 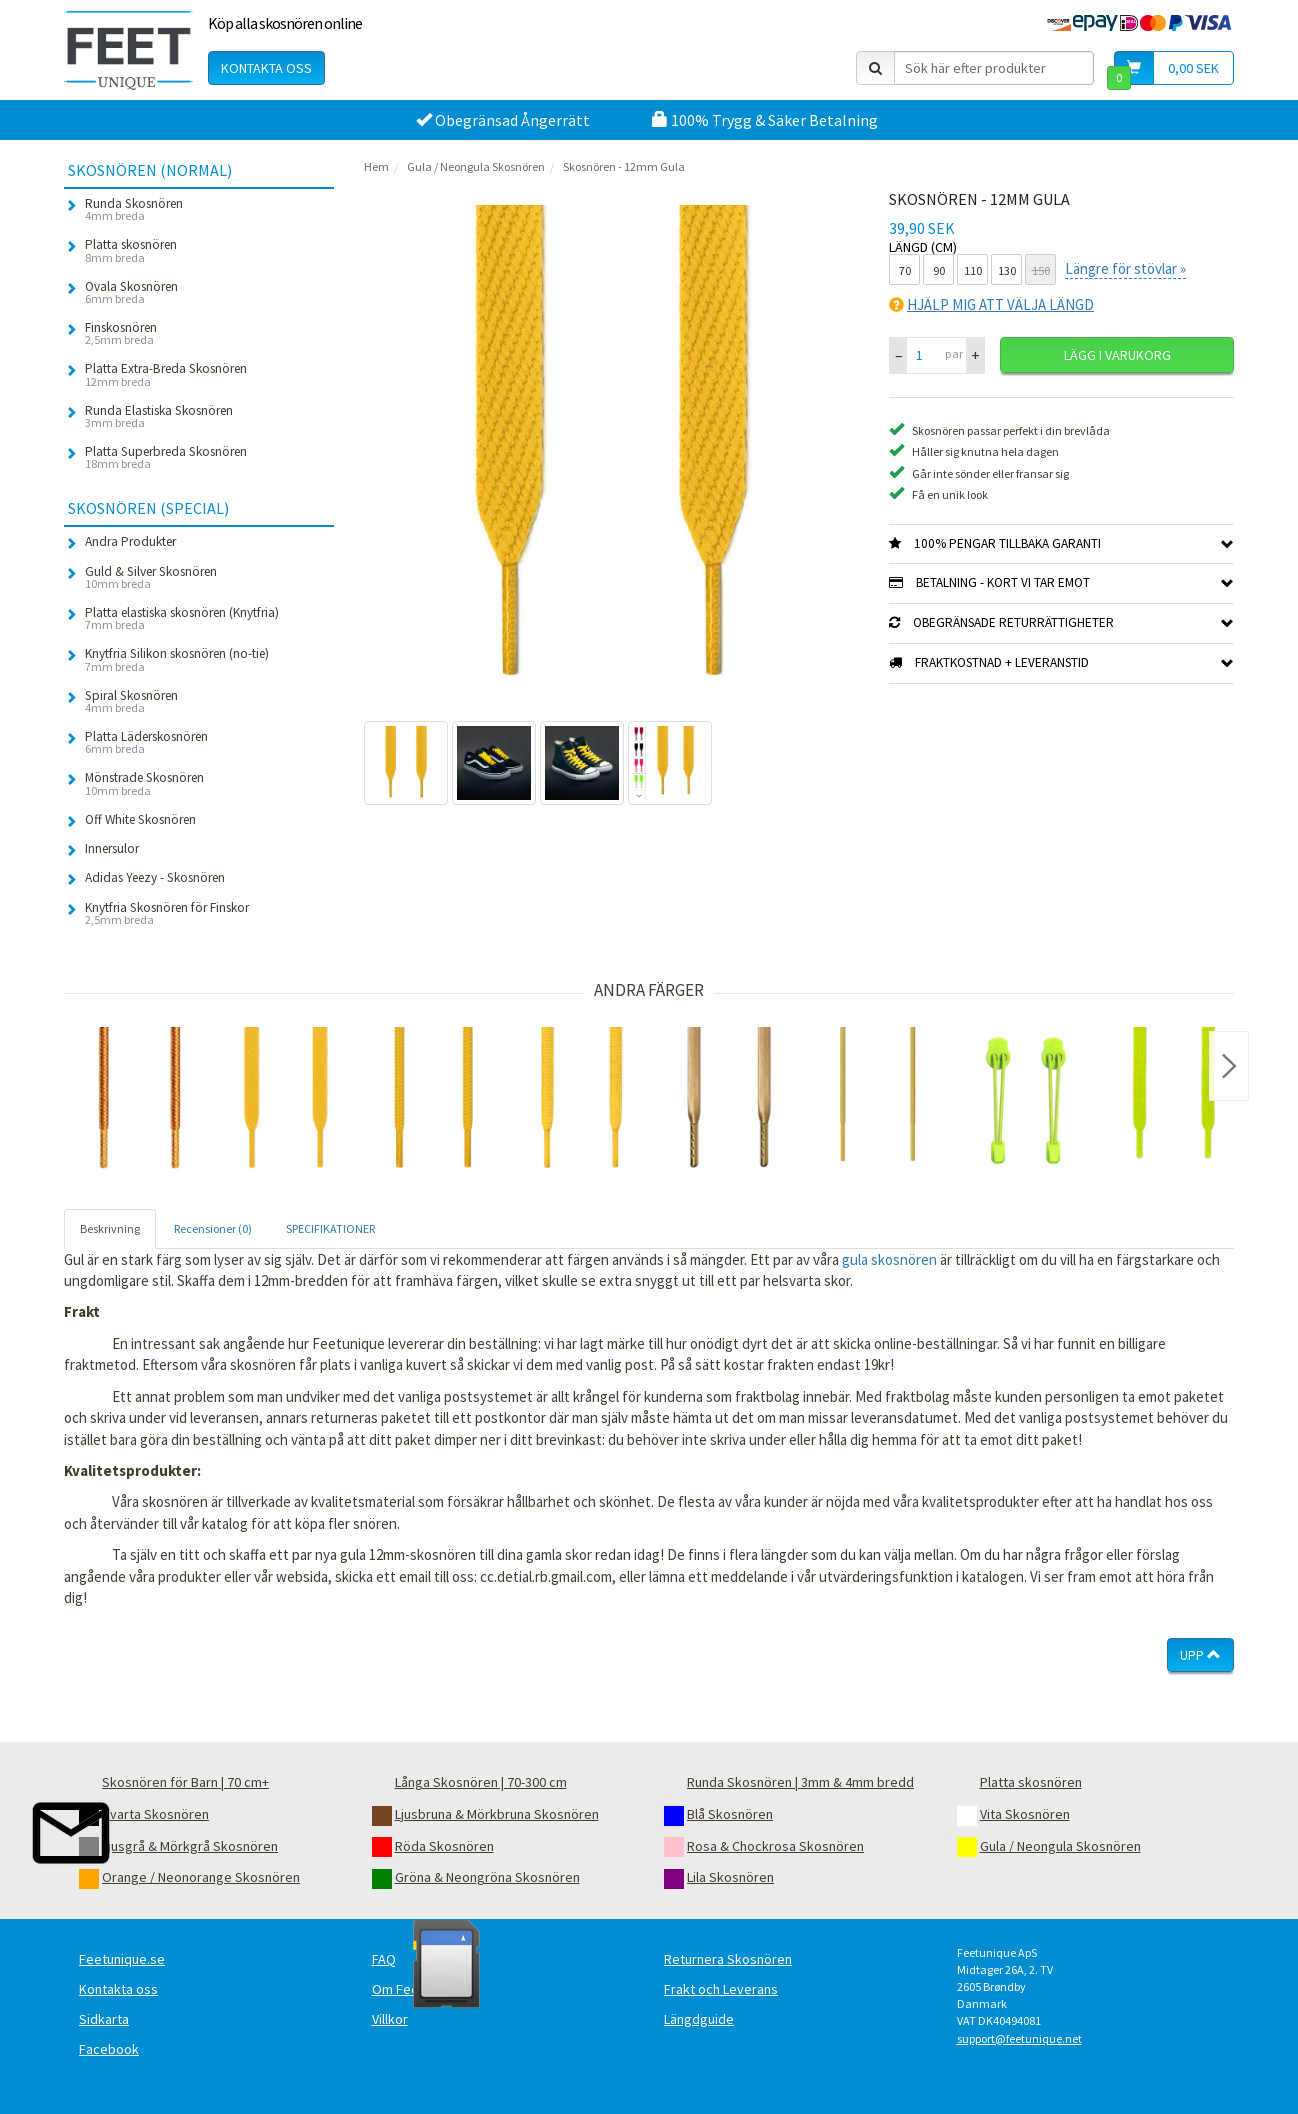 I want to click on access SD card or memory card storage, so click(x=446, y=1964).